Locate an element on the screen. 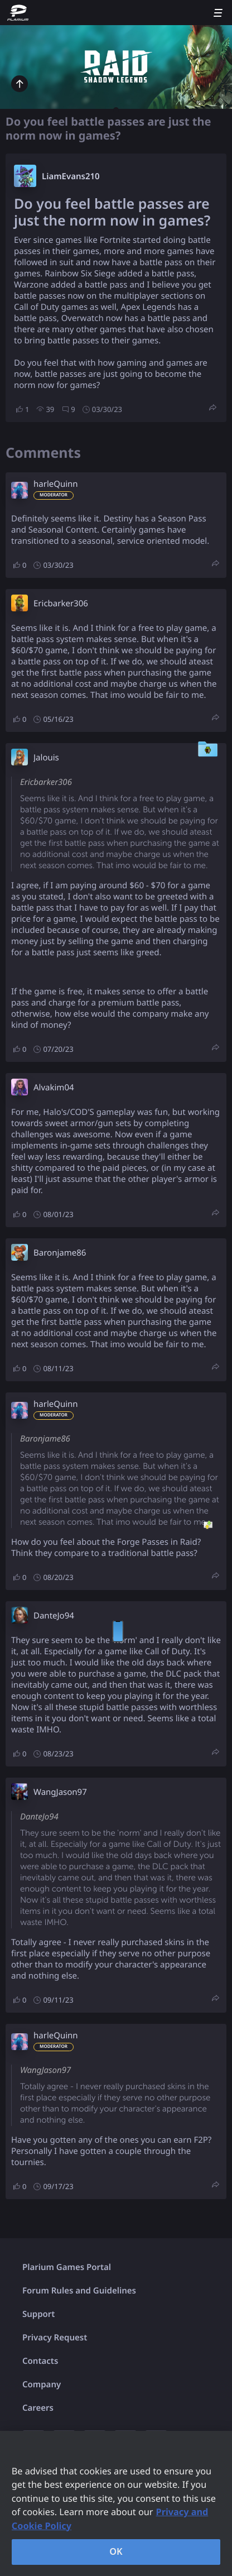 Image resolution: width=232 pixels, height=2576 pixels. iPhone 12 Pro Max device identifier in system settings is located at coordinates (118, 1631).